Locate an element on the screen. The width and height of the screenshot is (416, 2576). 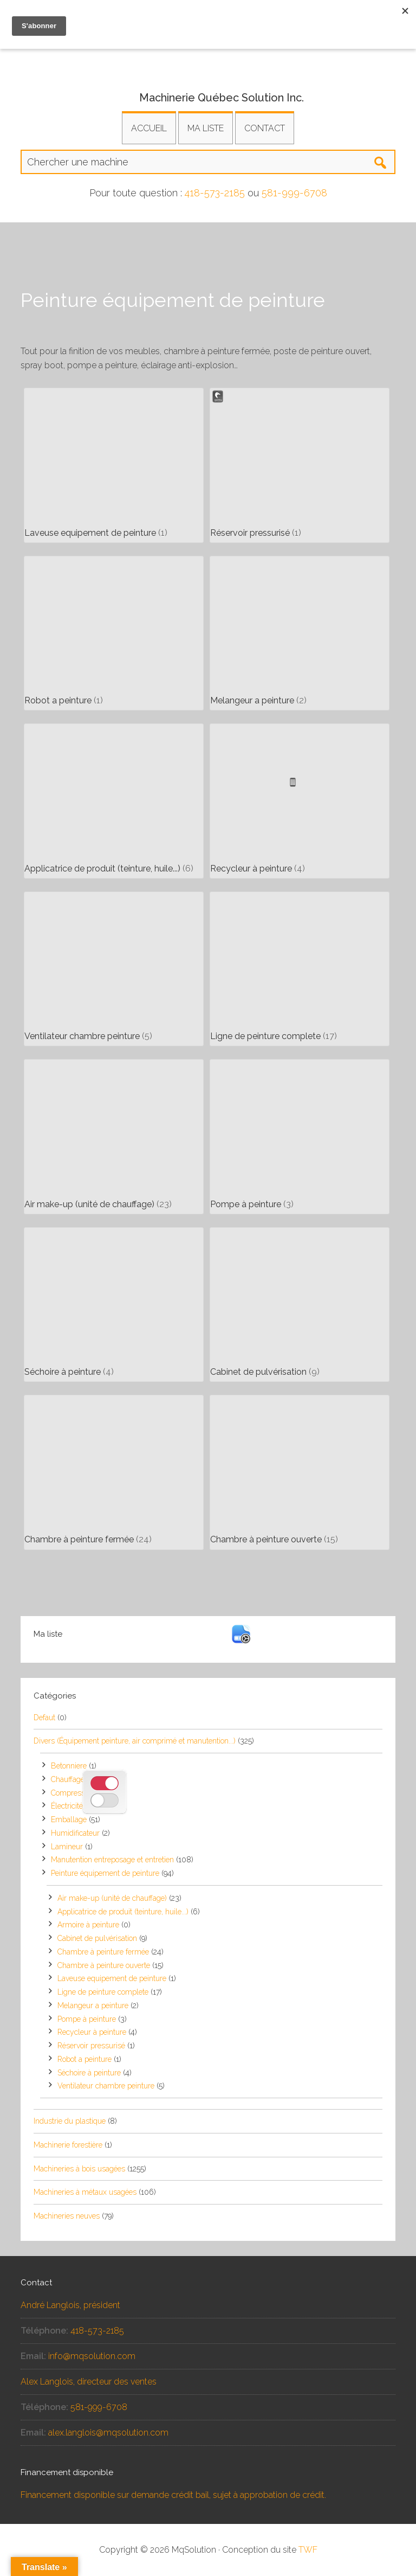
access phone or dialer settings is located at coordinates (292, 782).